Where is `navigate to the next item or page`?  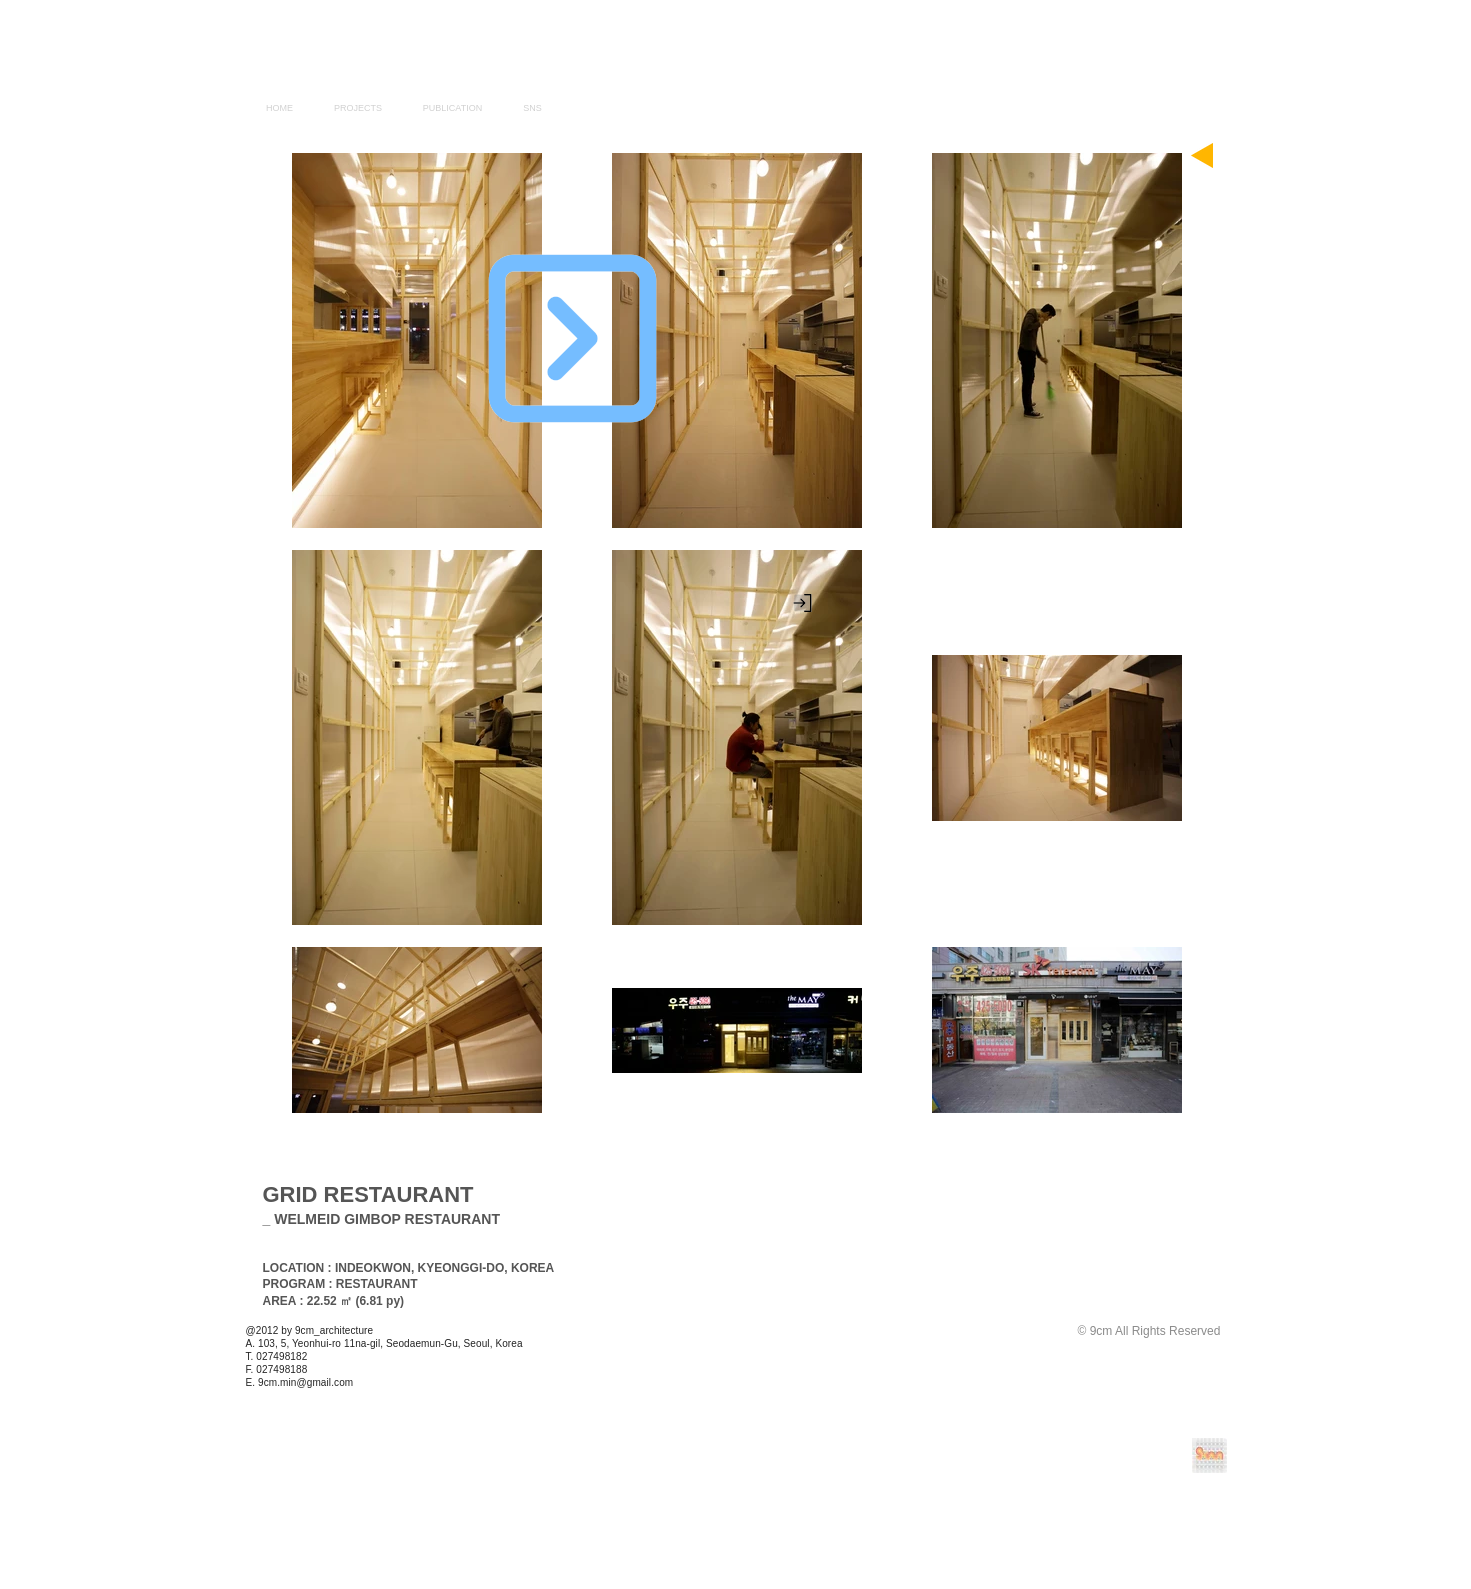 navigate to the next item or page is located at coordinates (572, 338).